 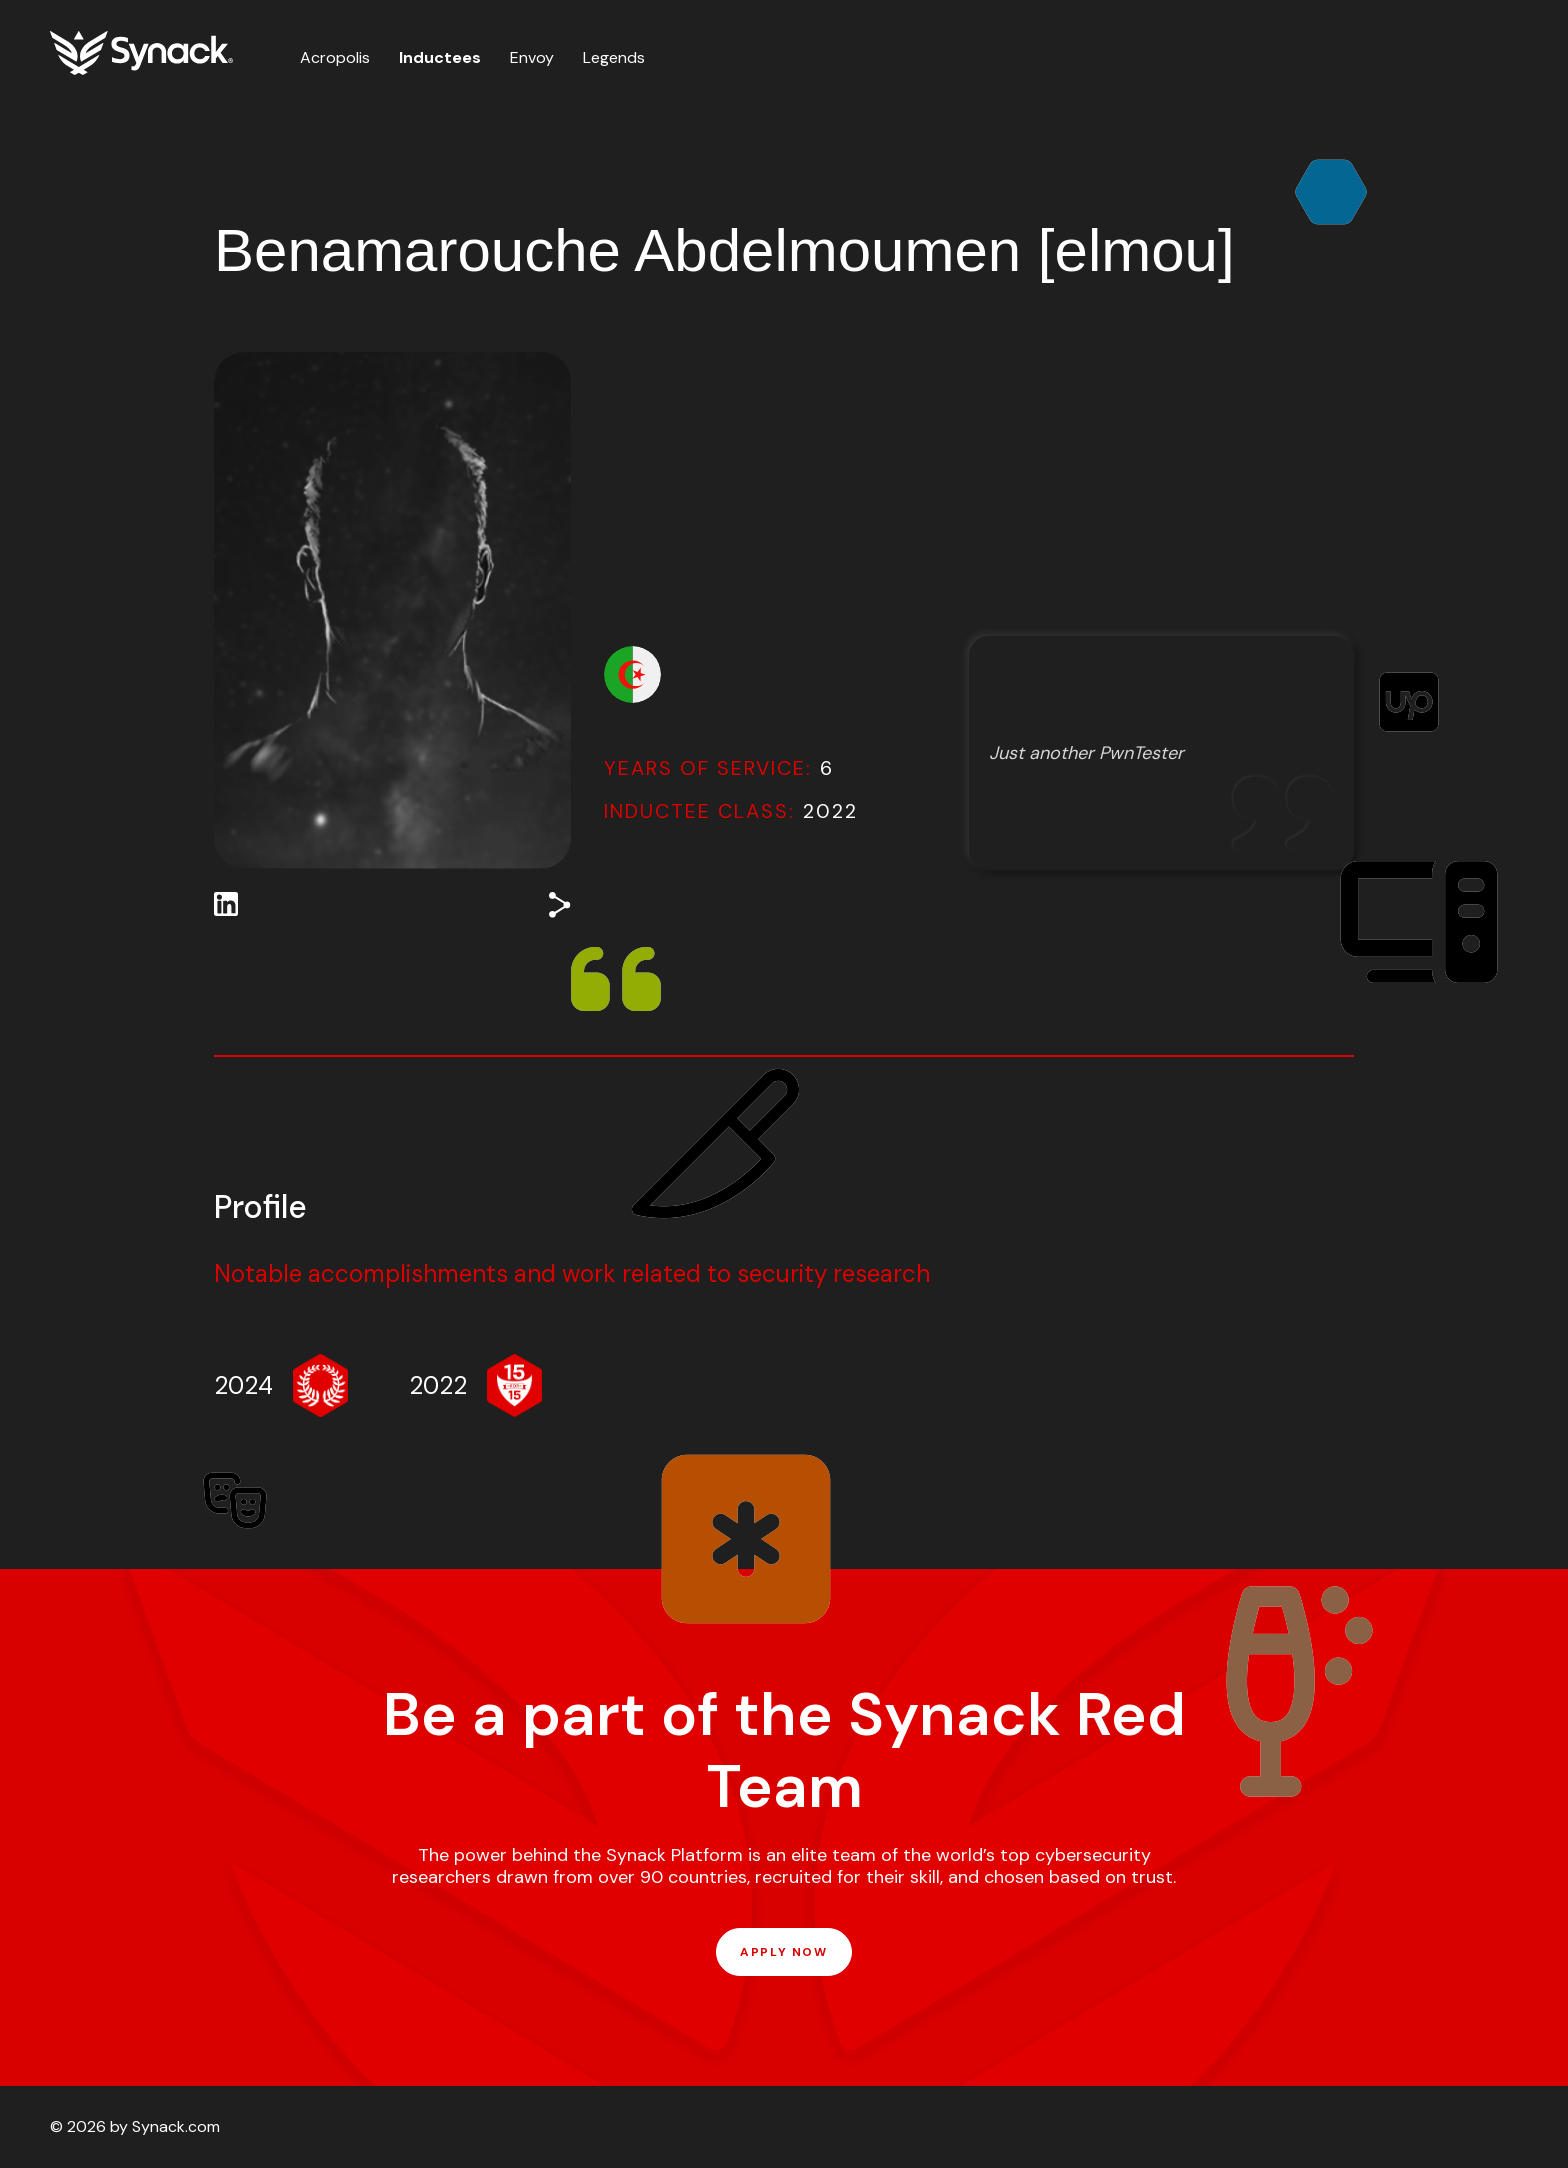 I want to click on insert a block quote, so click(x=616, y=979).